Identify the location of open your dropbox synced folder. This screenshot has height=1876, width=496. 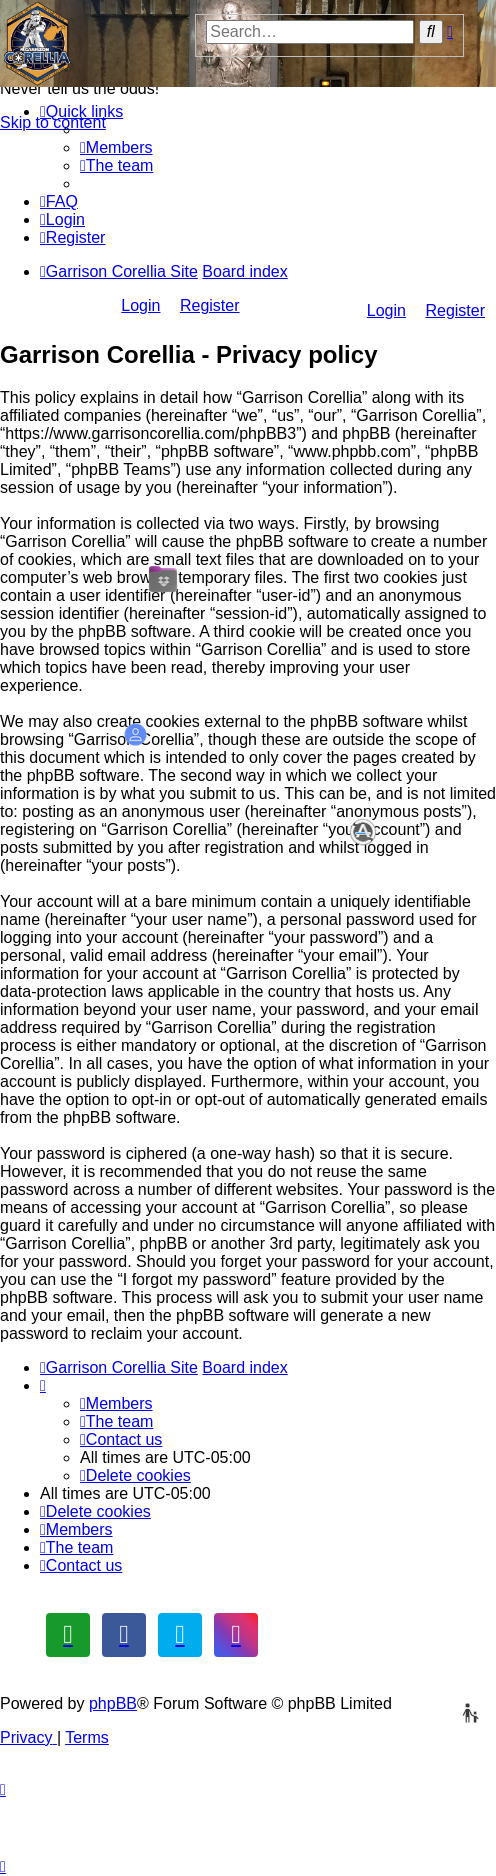
(163, 579).